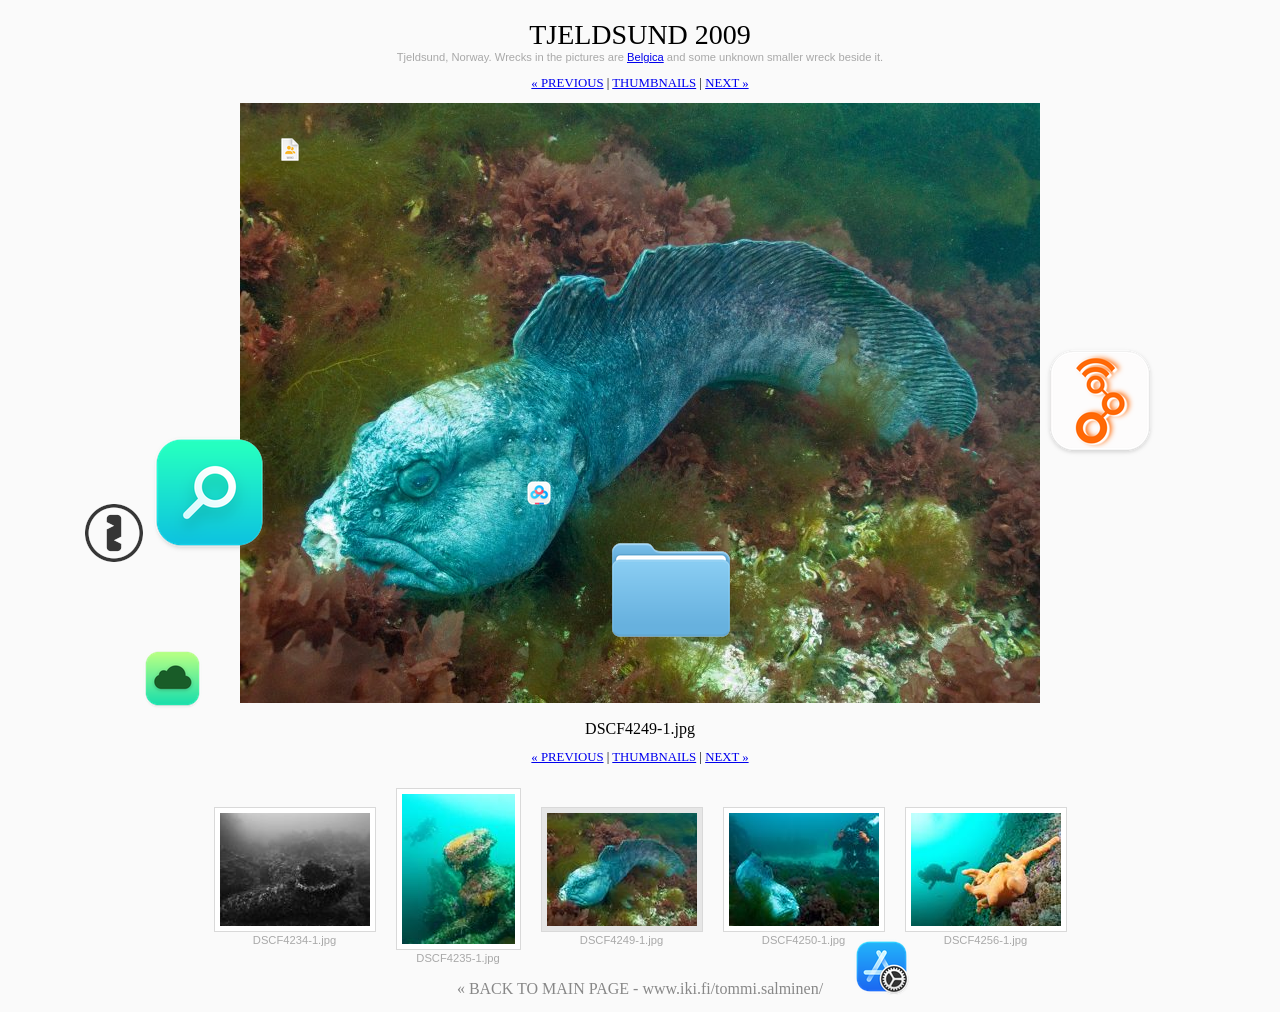  Describe the element at coordinates (209, 492) in the screenshot. I see `open system log viewer` at that location.